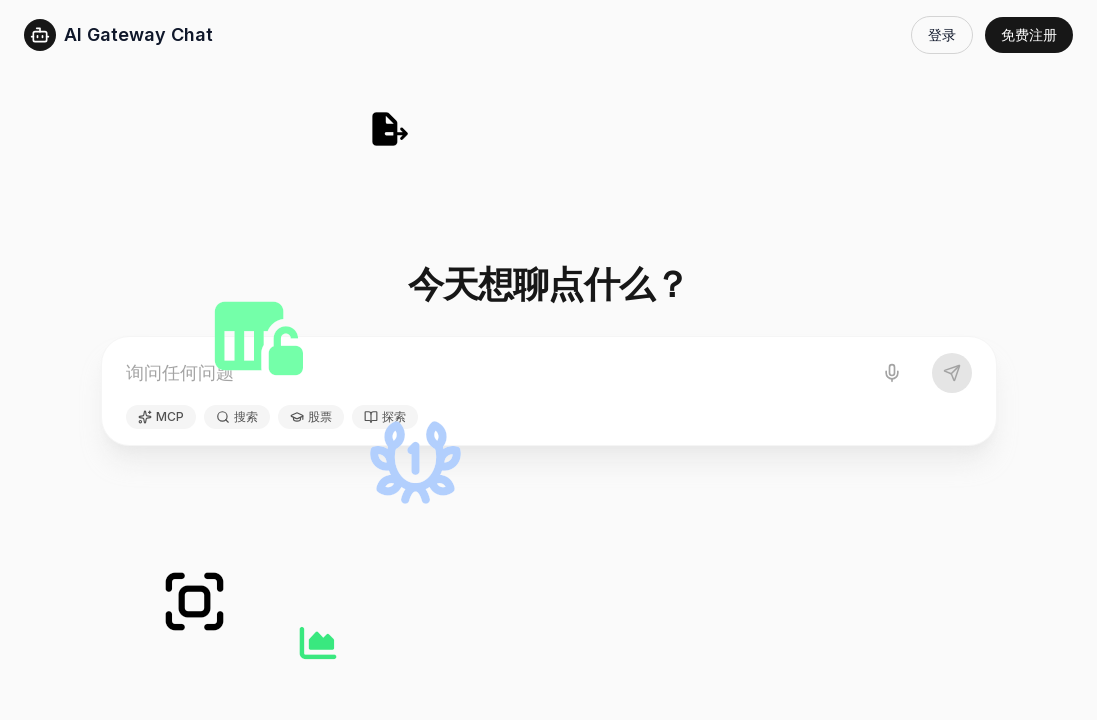  I want to click on indicates first place or winner status, so click(415, 462).